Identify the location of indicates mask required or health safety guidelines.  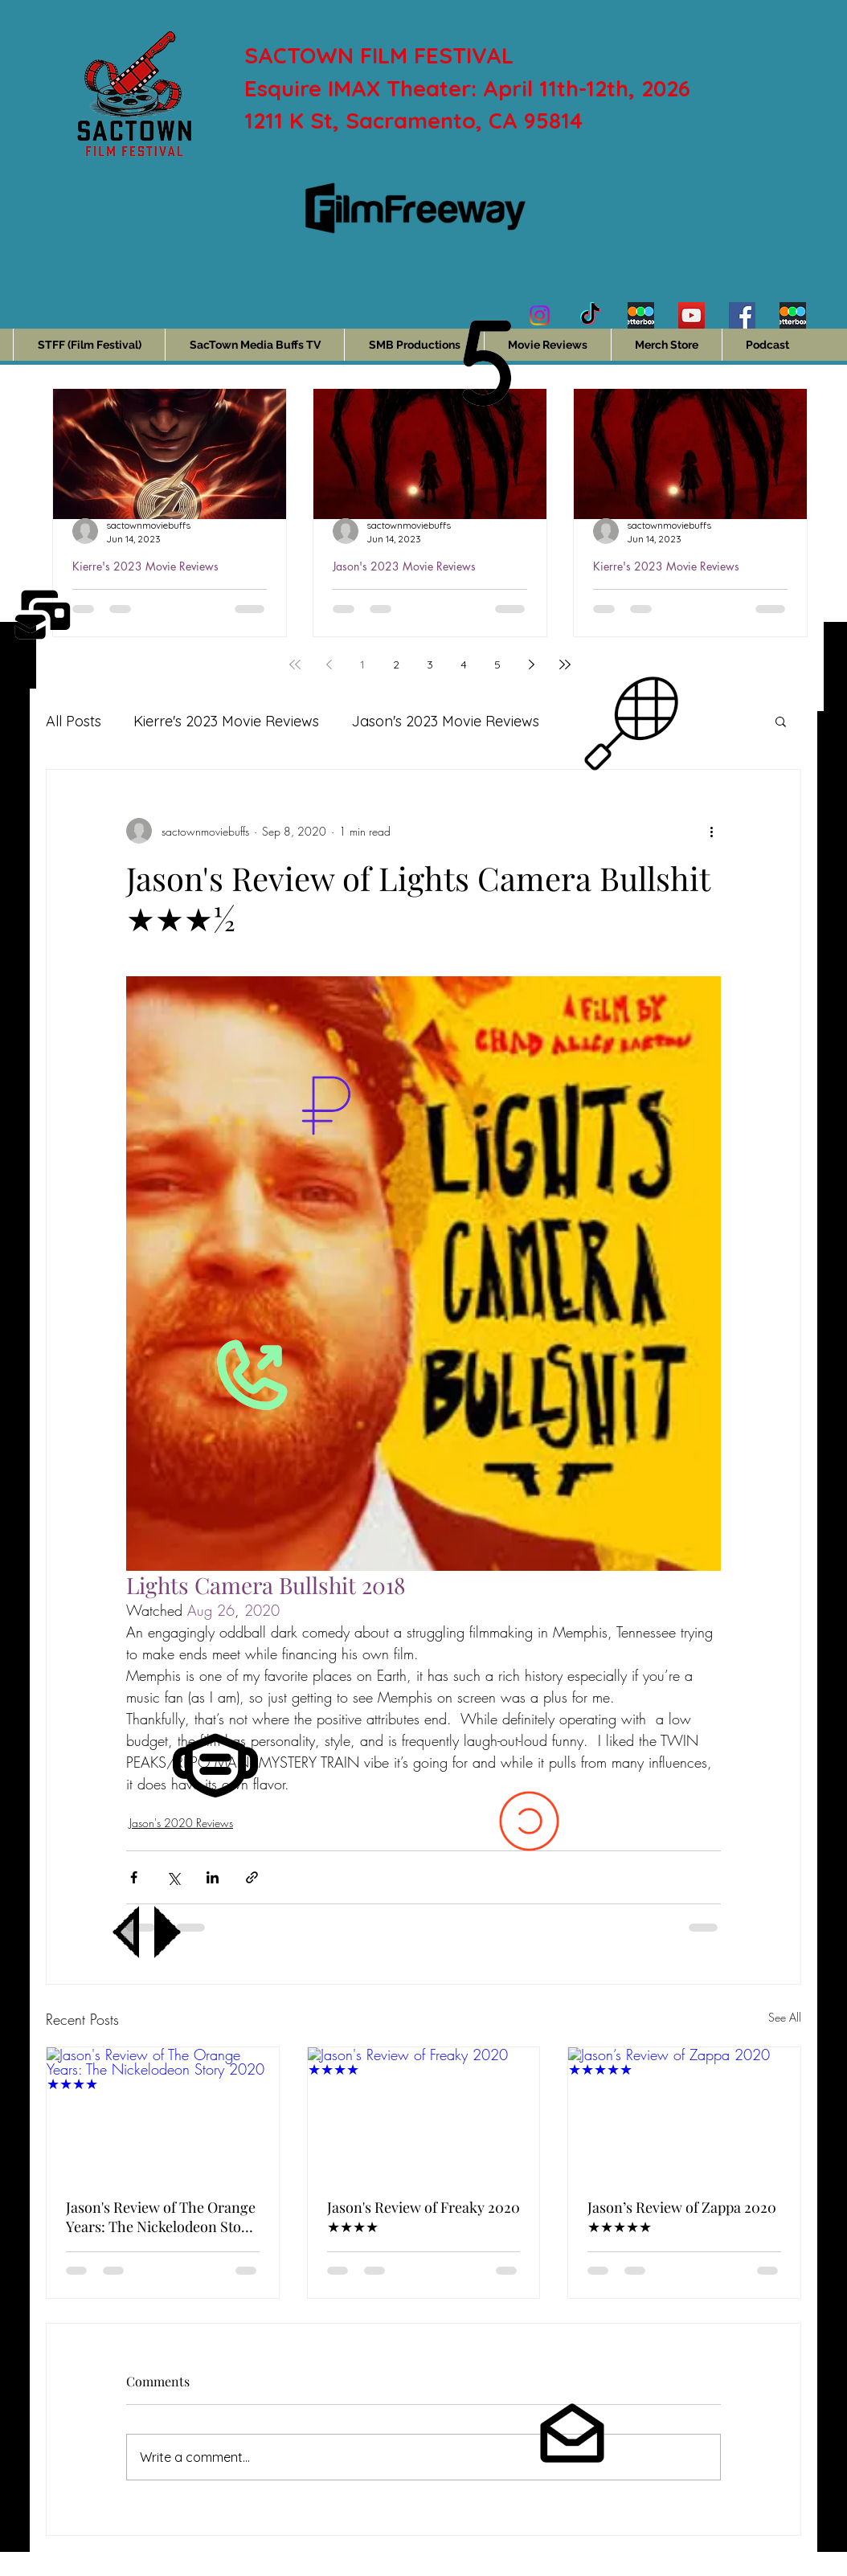
(215, 1767).